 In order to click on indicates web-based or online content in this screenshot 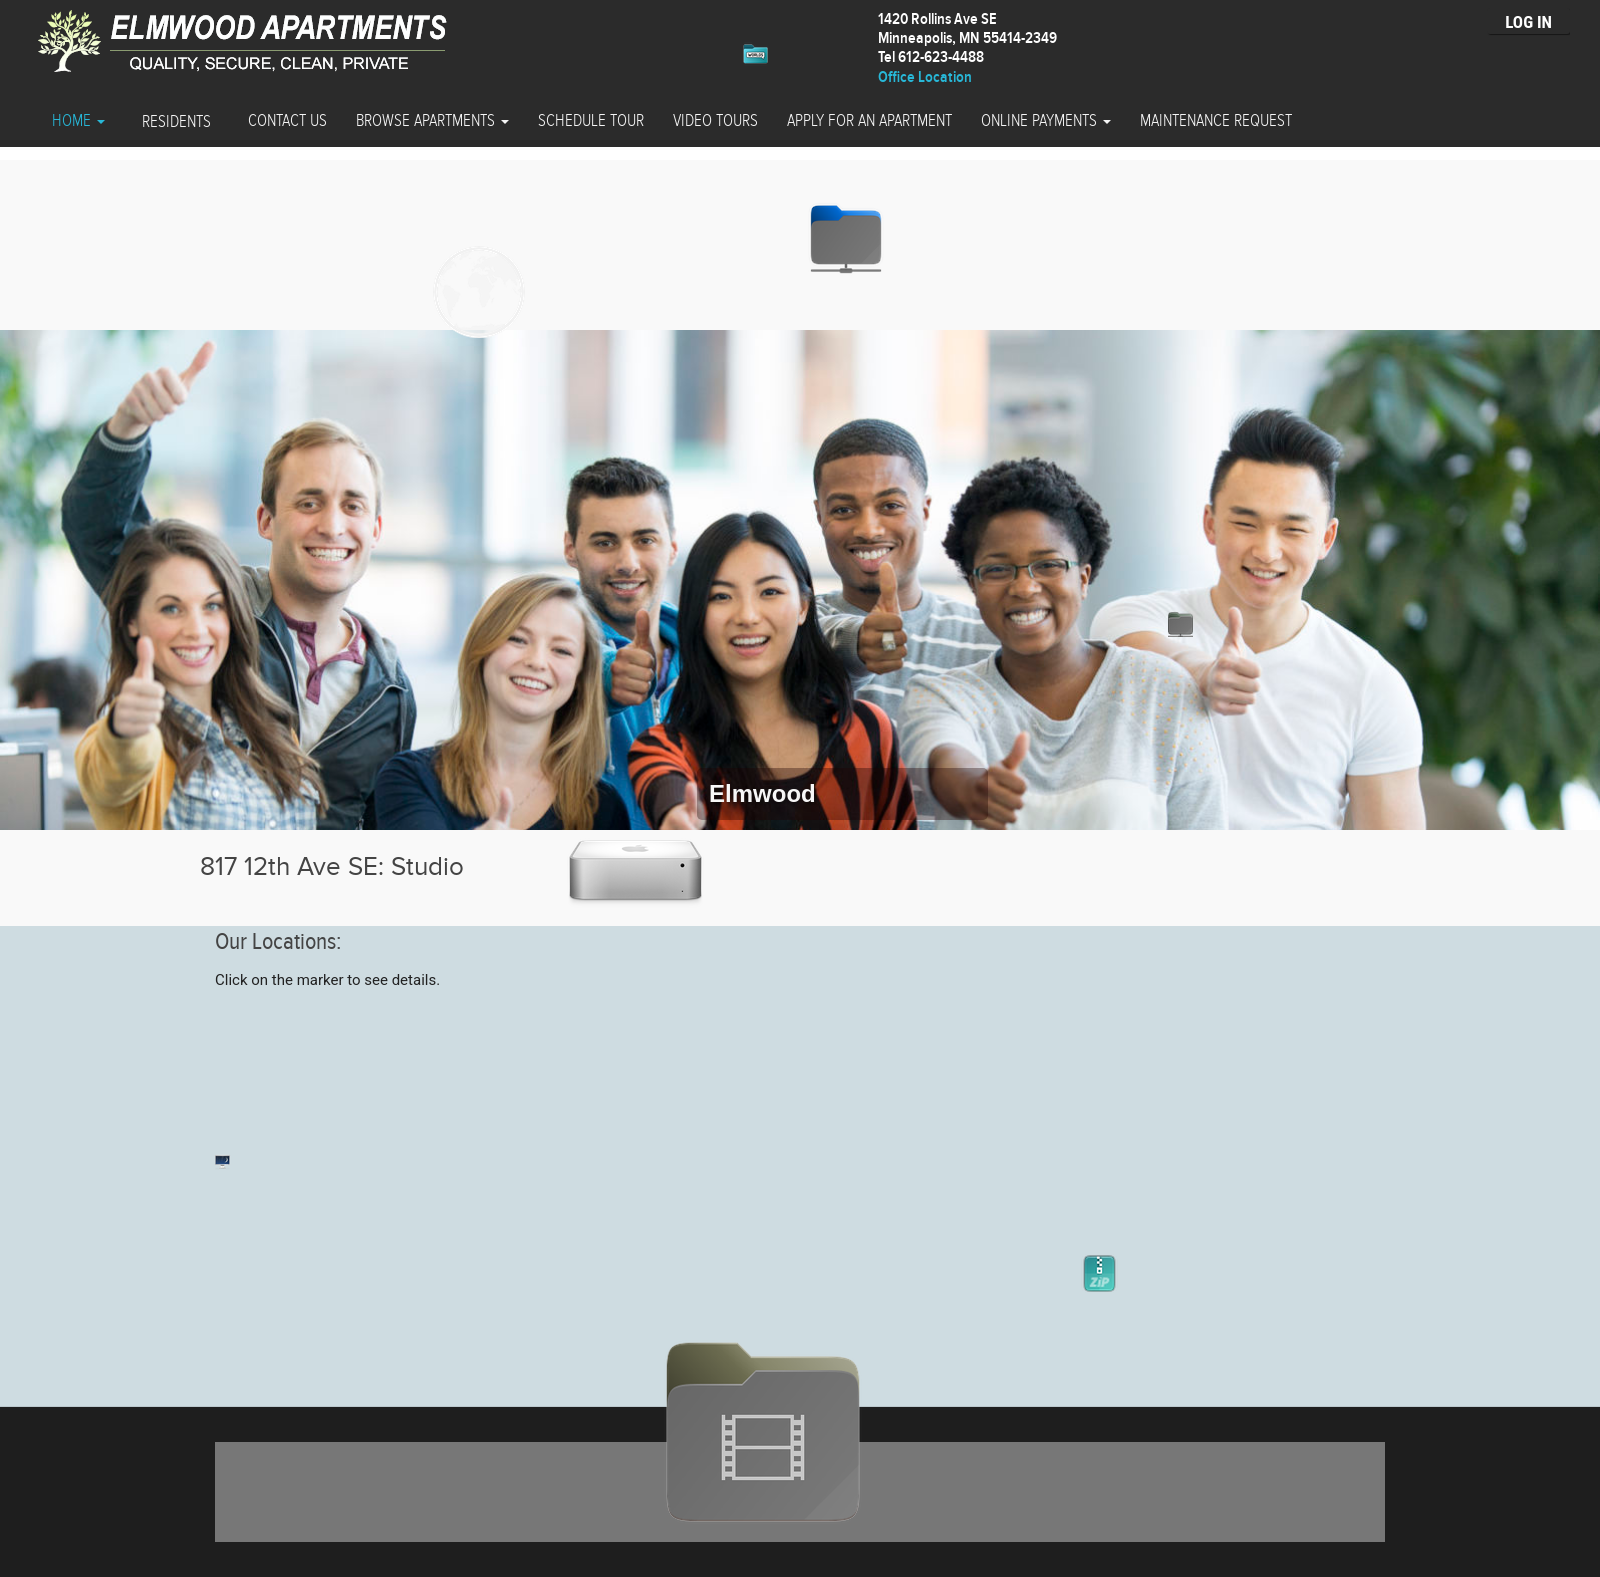, I will do `click(479, 292)`.